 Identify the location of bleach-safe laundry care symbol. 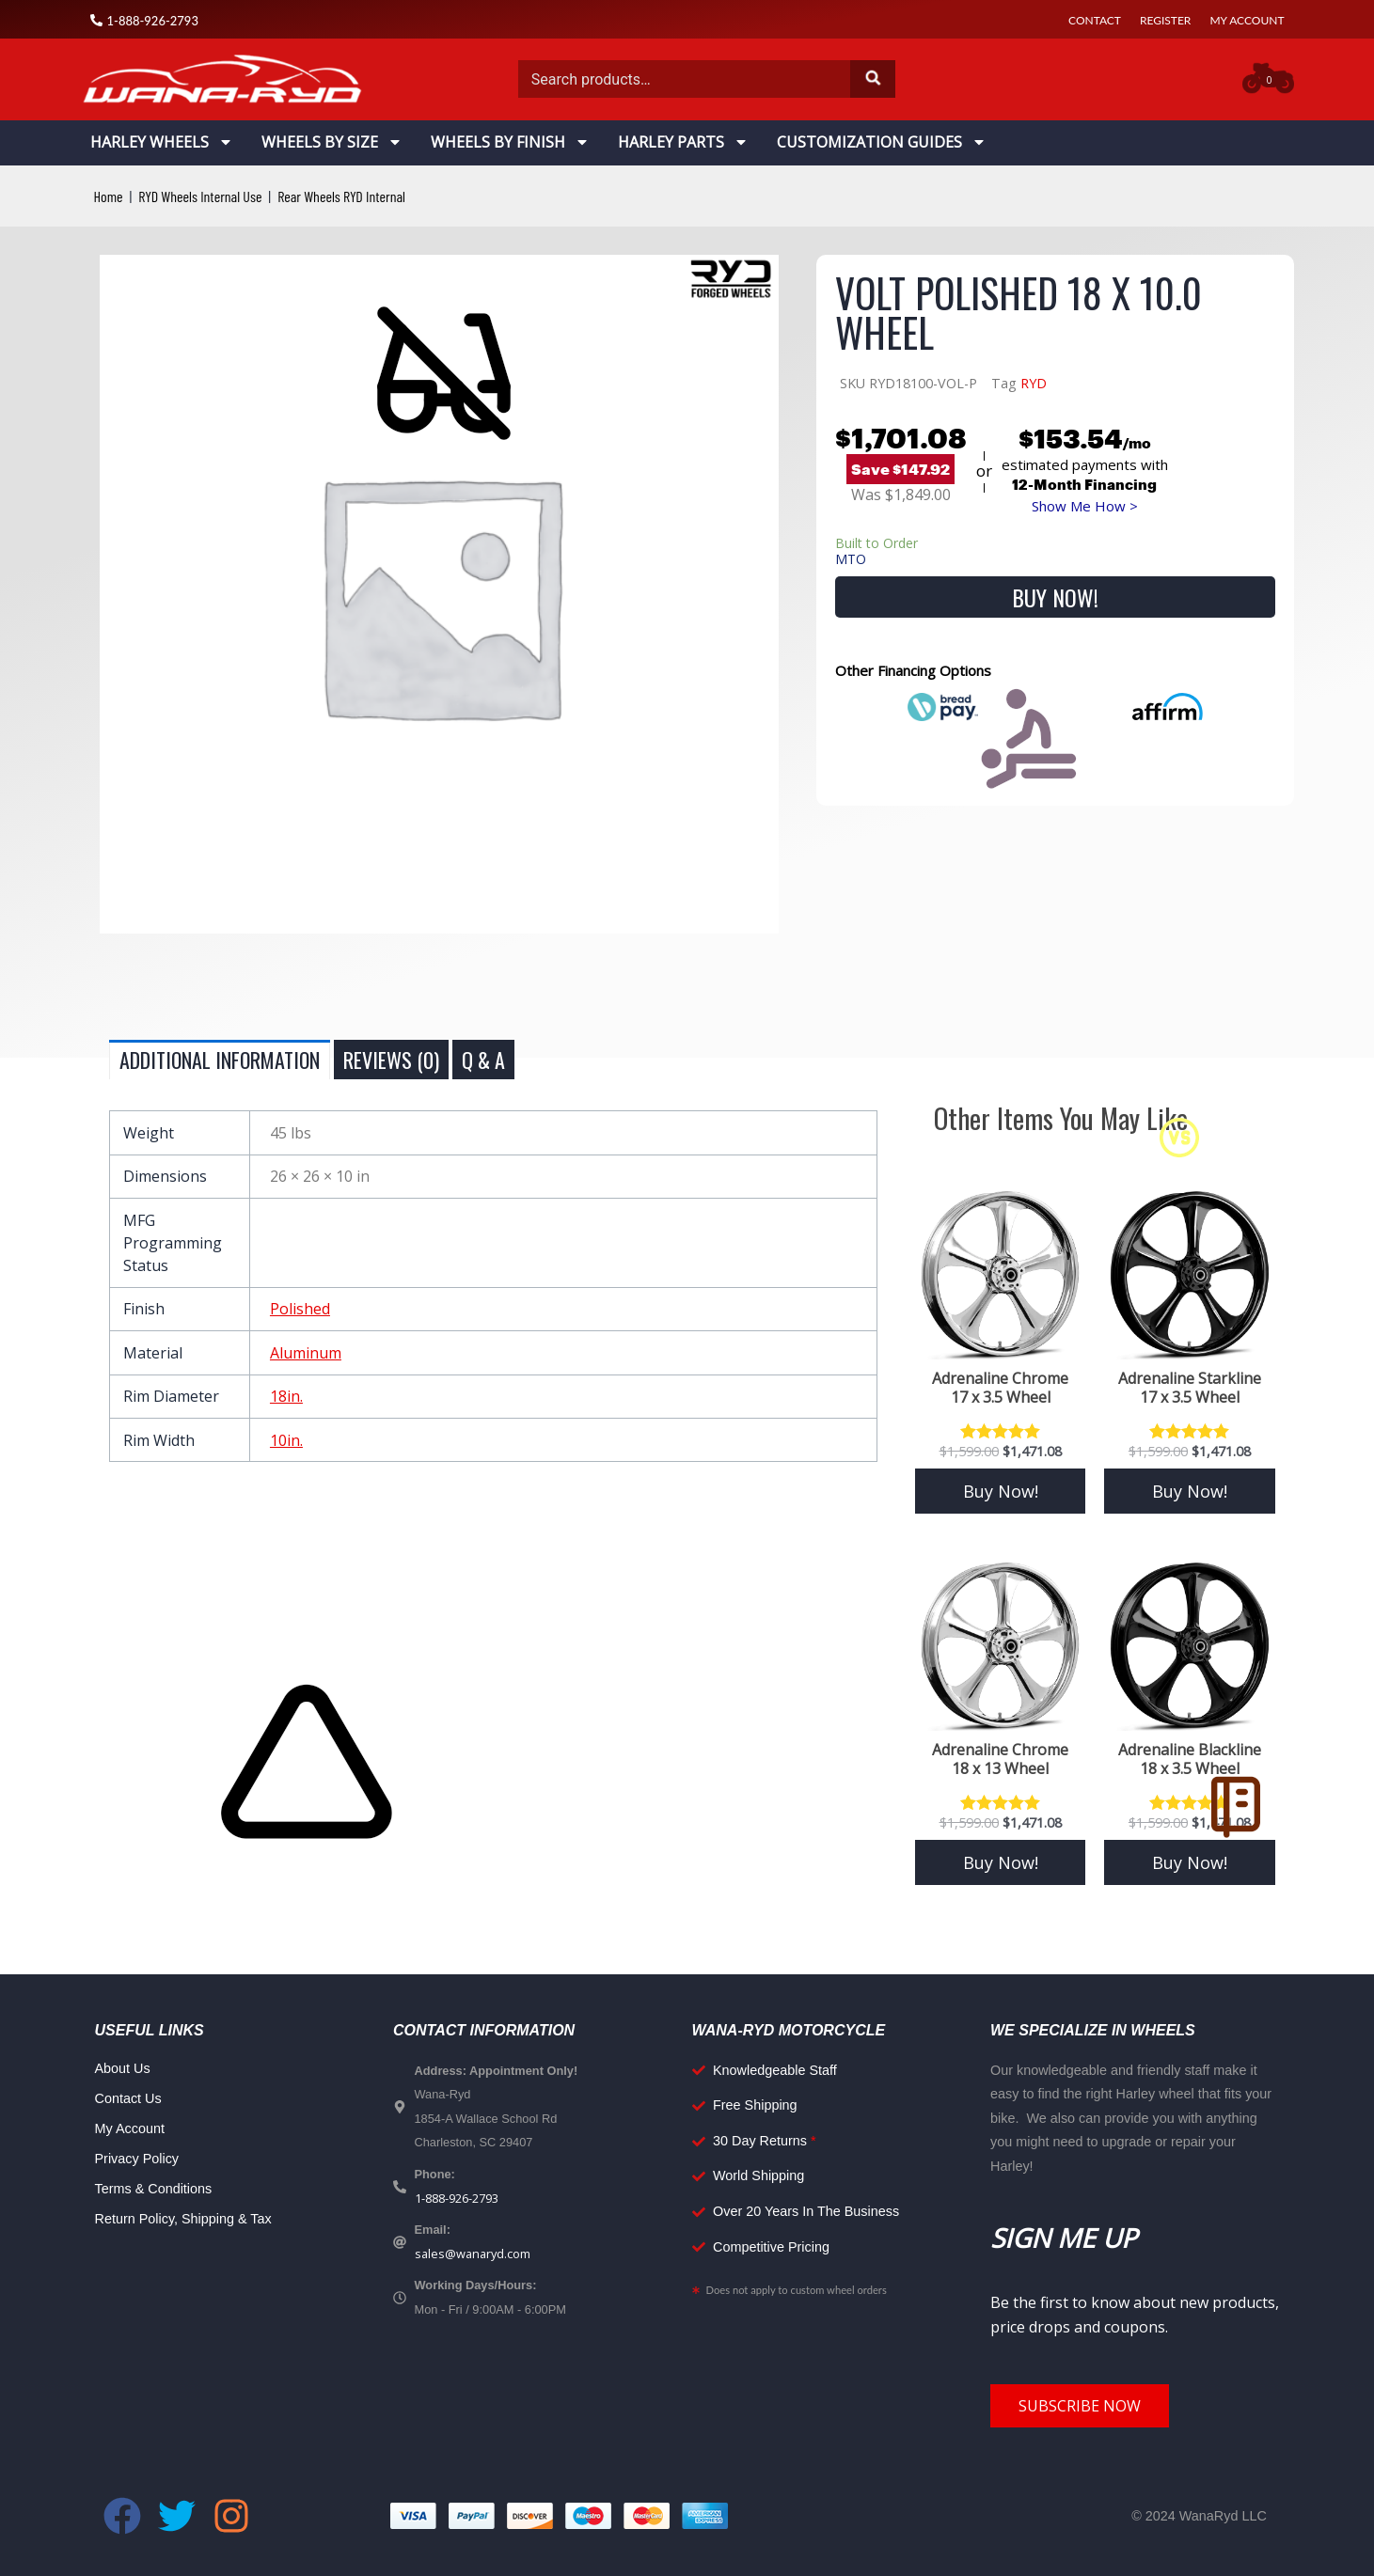
(307, 1770).